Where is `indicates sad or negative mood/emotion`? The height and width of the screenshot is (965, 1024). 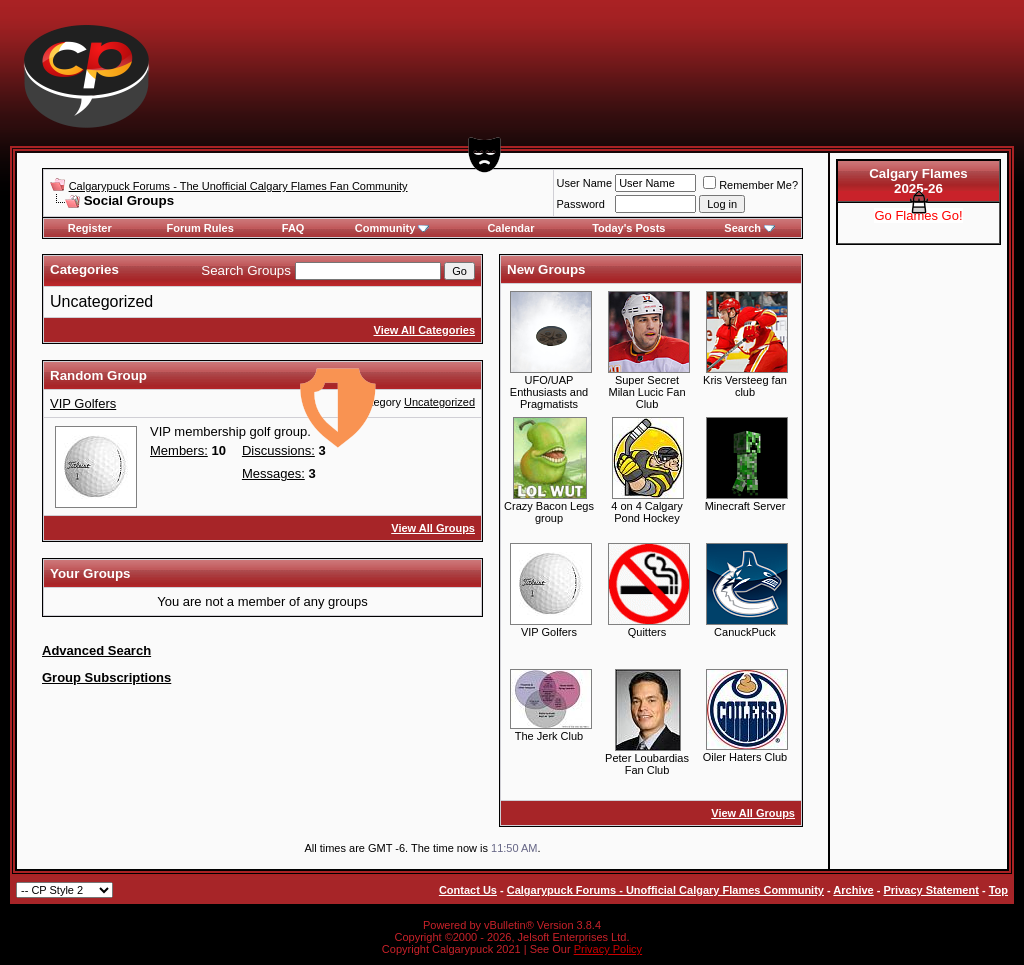
indicates sad or negative mood/emotion is located at coordinates (484, 153).